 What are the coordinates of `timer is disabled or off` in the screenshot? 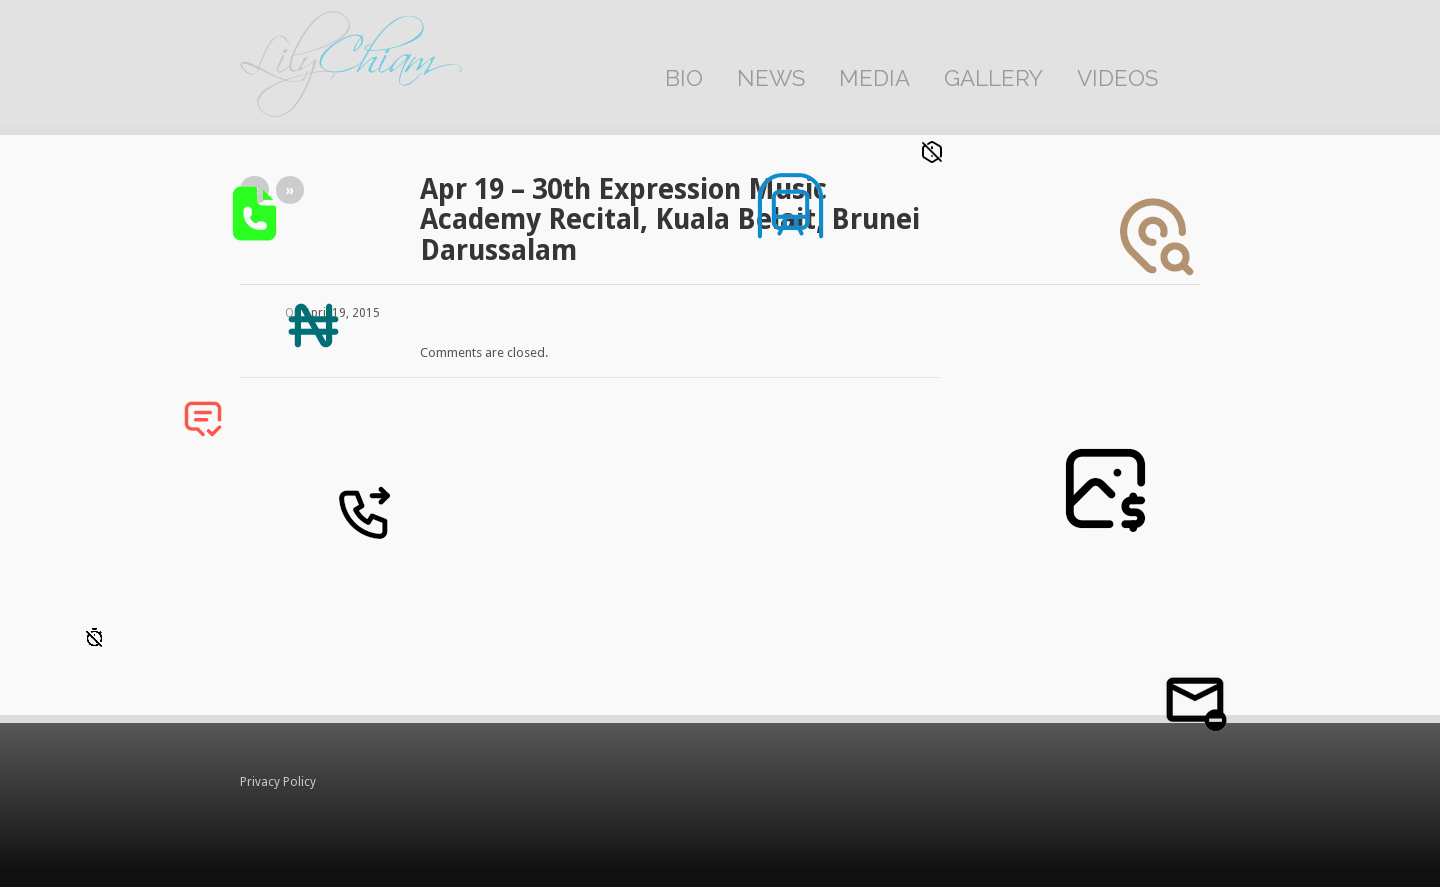 It's located at (94, 637).